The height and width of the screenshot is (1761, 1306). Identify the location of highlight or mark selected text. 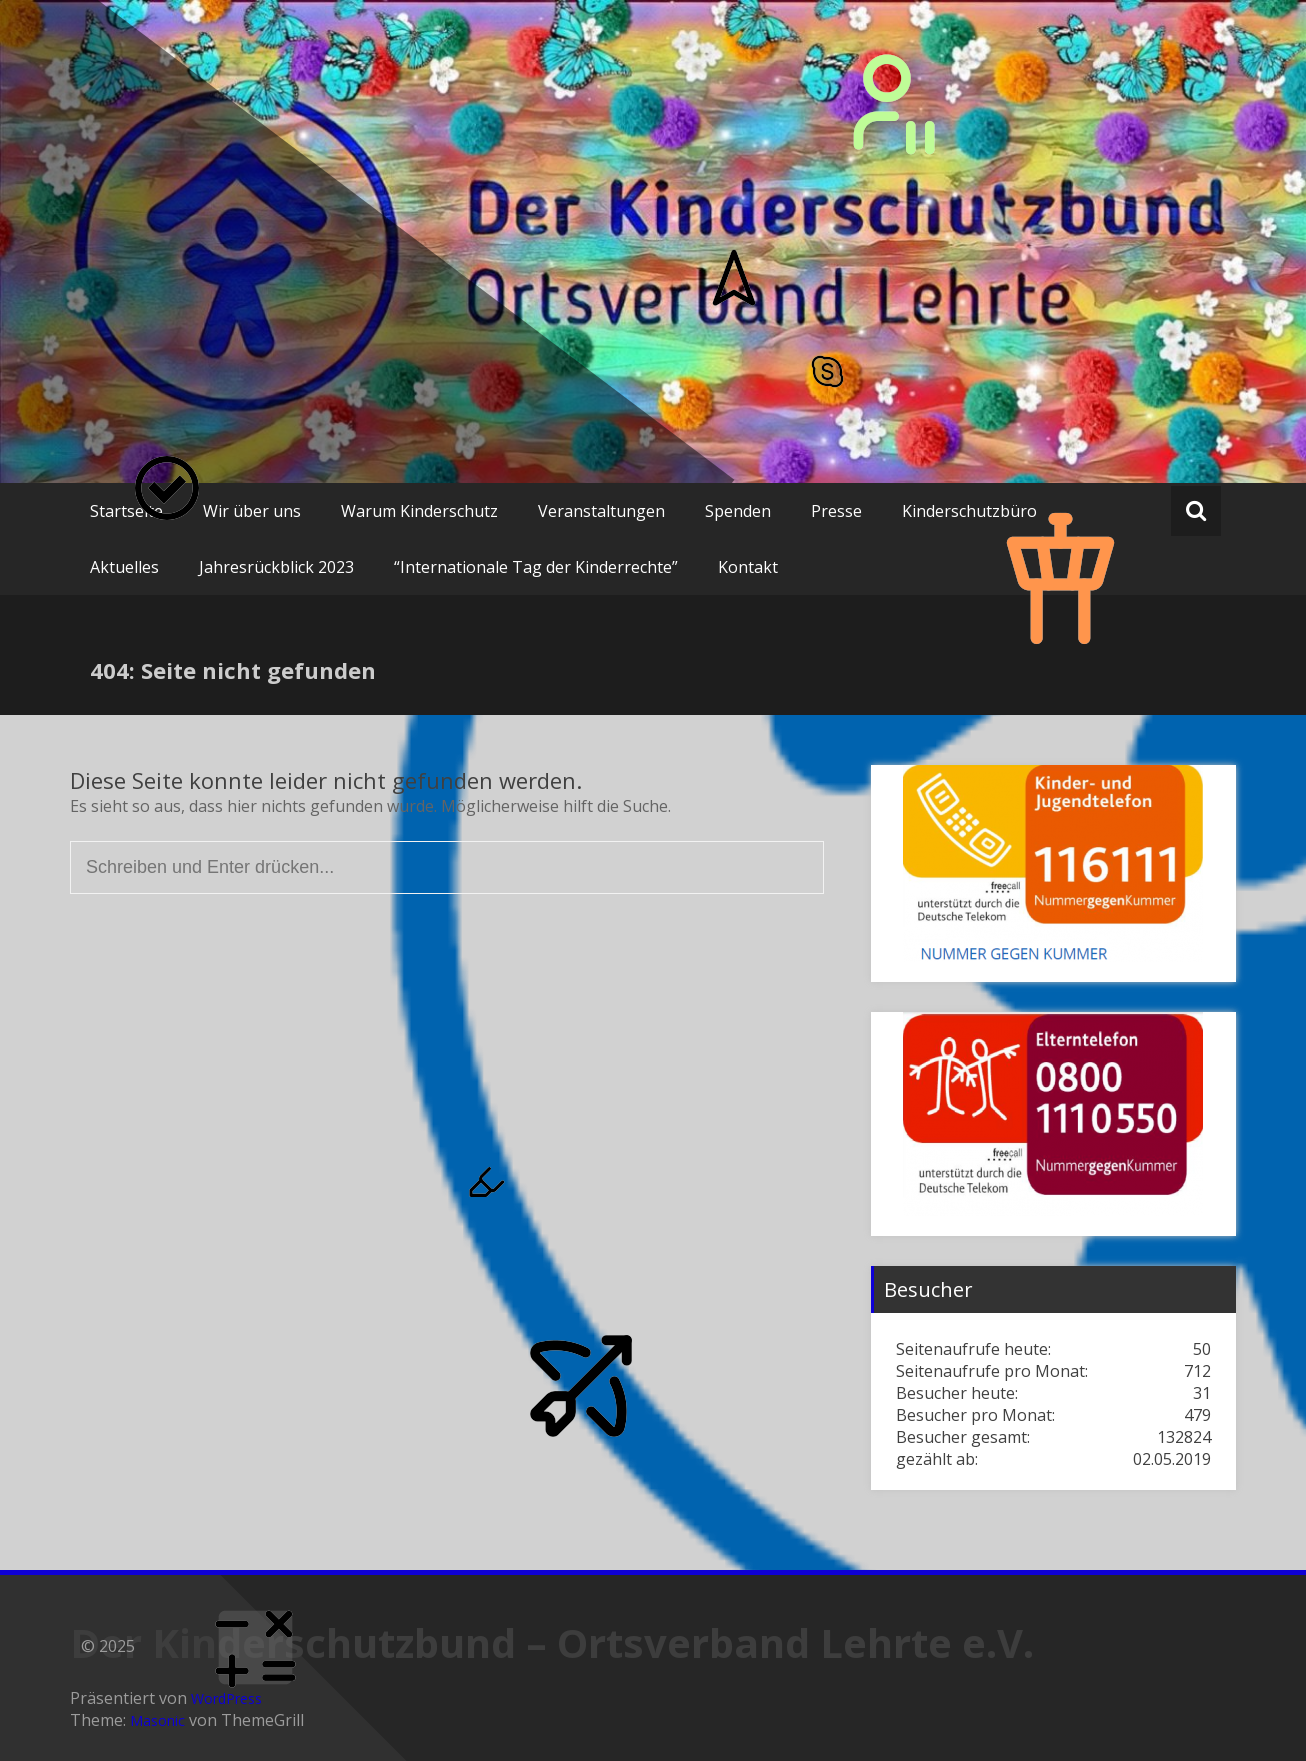
(486, 1182).